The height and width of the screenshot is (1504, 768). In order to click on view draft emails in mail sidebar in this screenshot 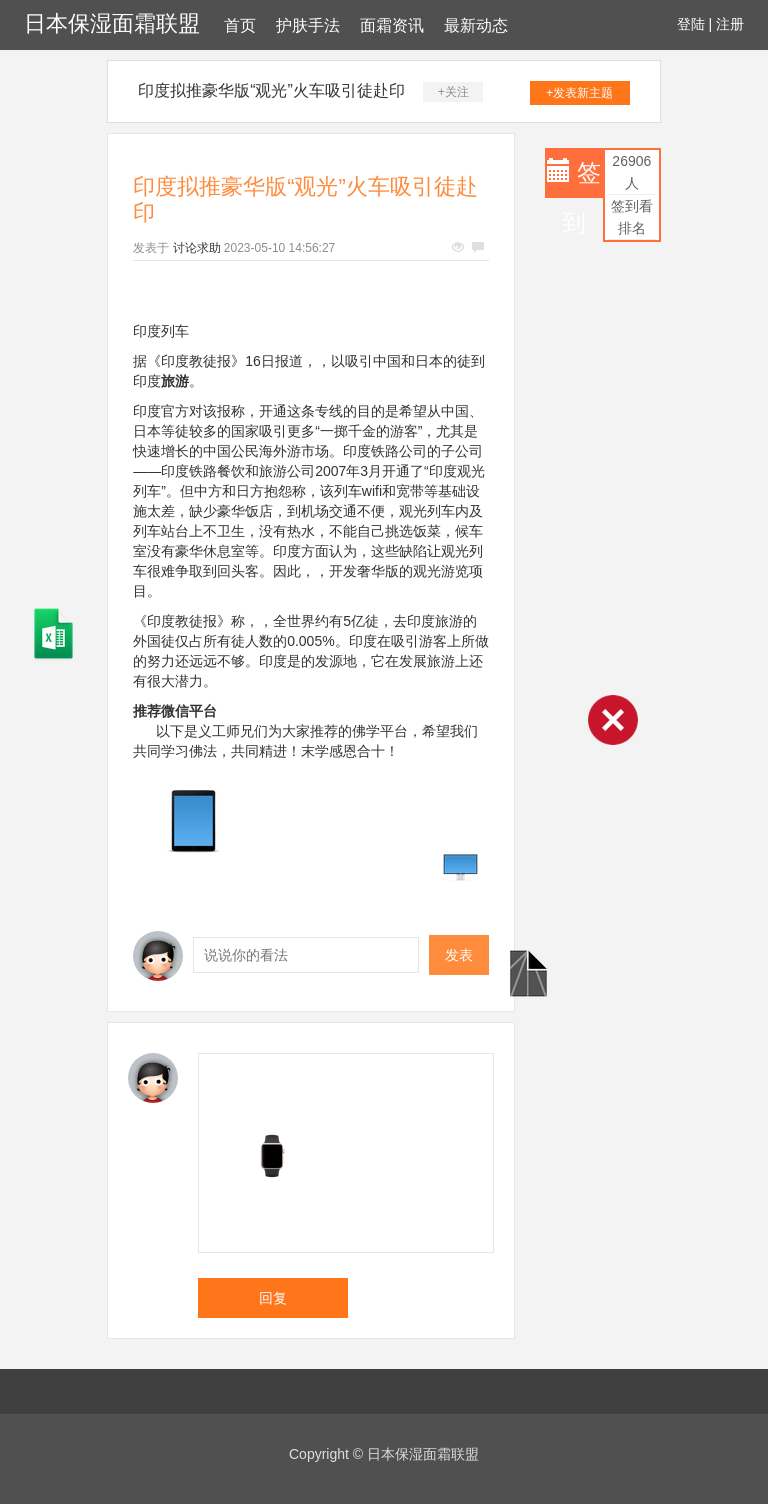, I will do `click(528, 973)`.